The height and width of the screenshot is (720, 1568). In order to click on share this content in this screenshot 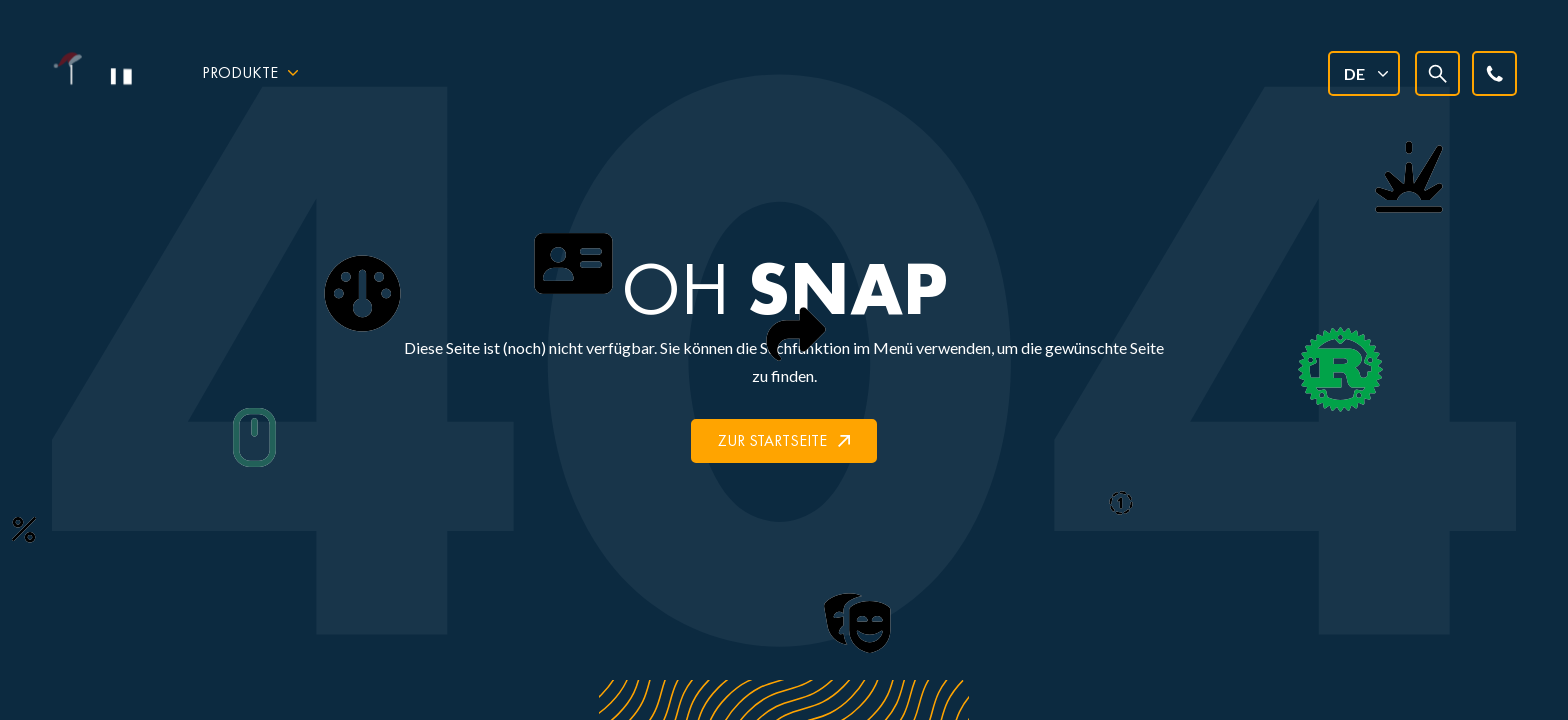, I will do `click(796, 335)`.